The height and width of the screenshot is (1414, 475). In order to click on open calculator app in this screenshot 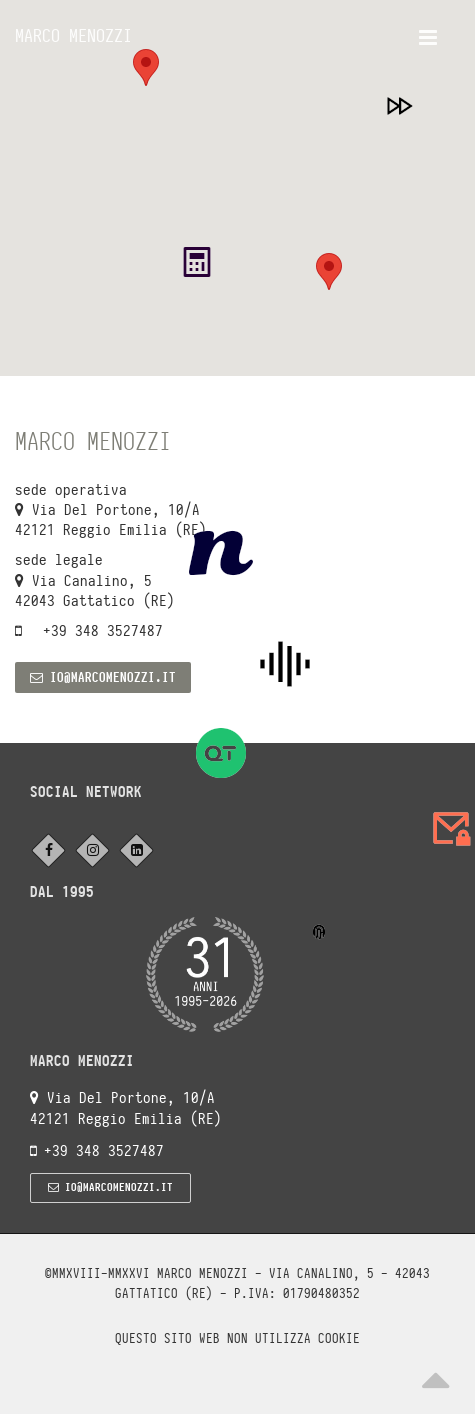, I will do `click(197, 262)`.